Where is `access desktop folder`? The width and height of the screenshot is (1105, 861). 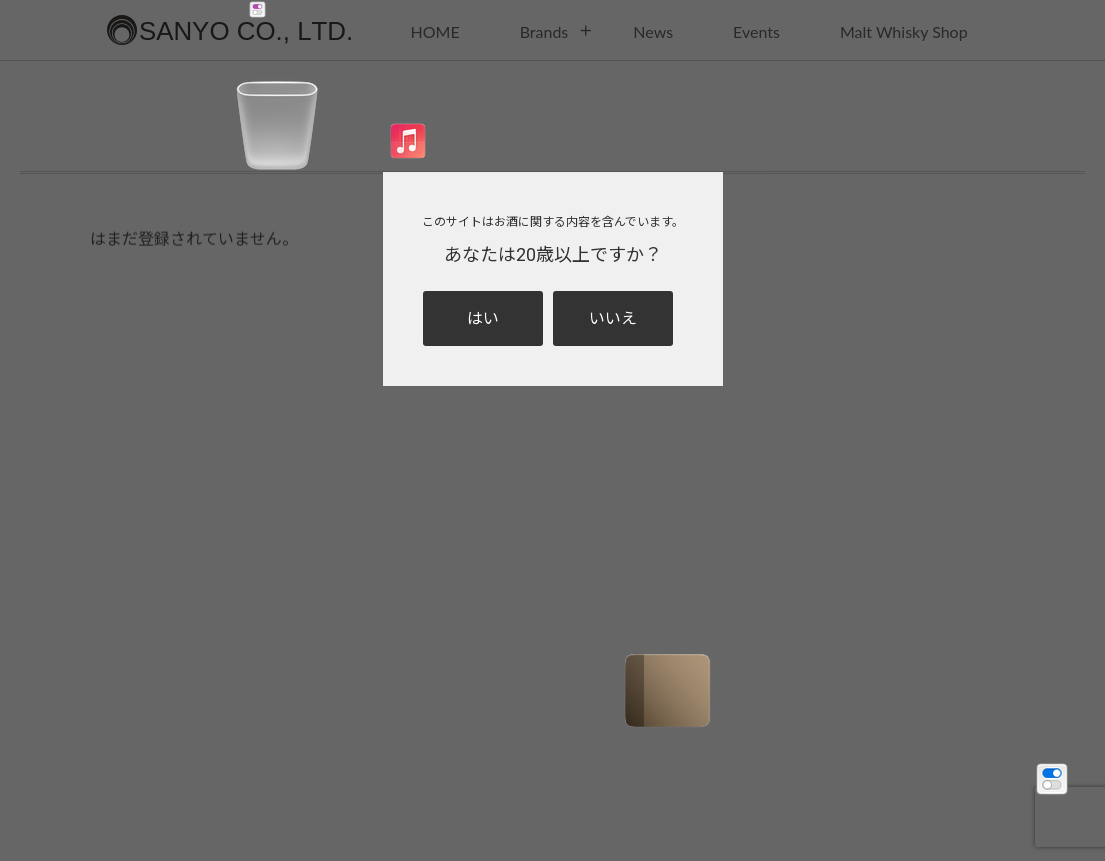
access desktop folder is located at coordinates (667, 687).